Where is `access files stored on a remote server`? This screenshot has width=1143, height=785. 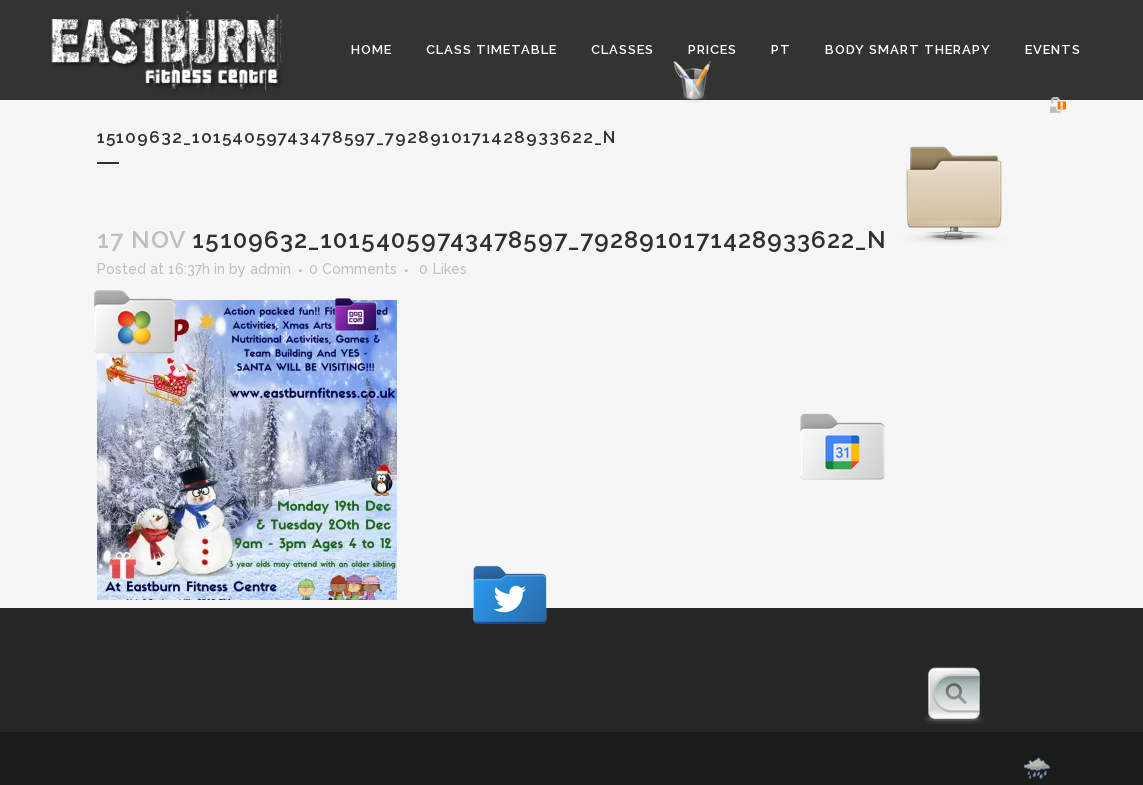 access files stored on a remote server is located at coordinates (954, 196).